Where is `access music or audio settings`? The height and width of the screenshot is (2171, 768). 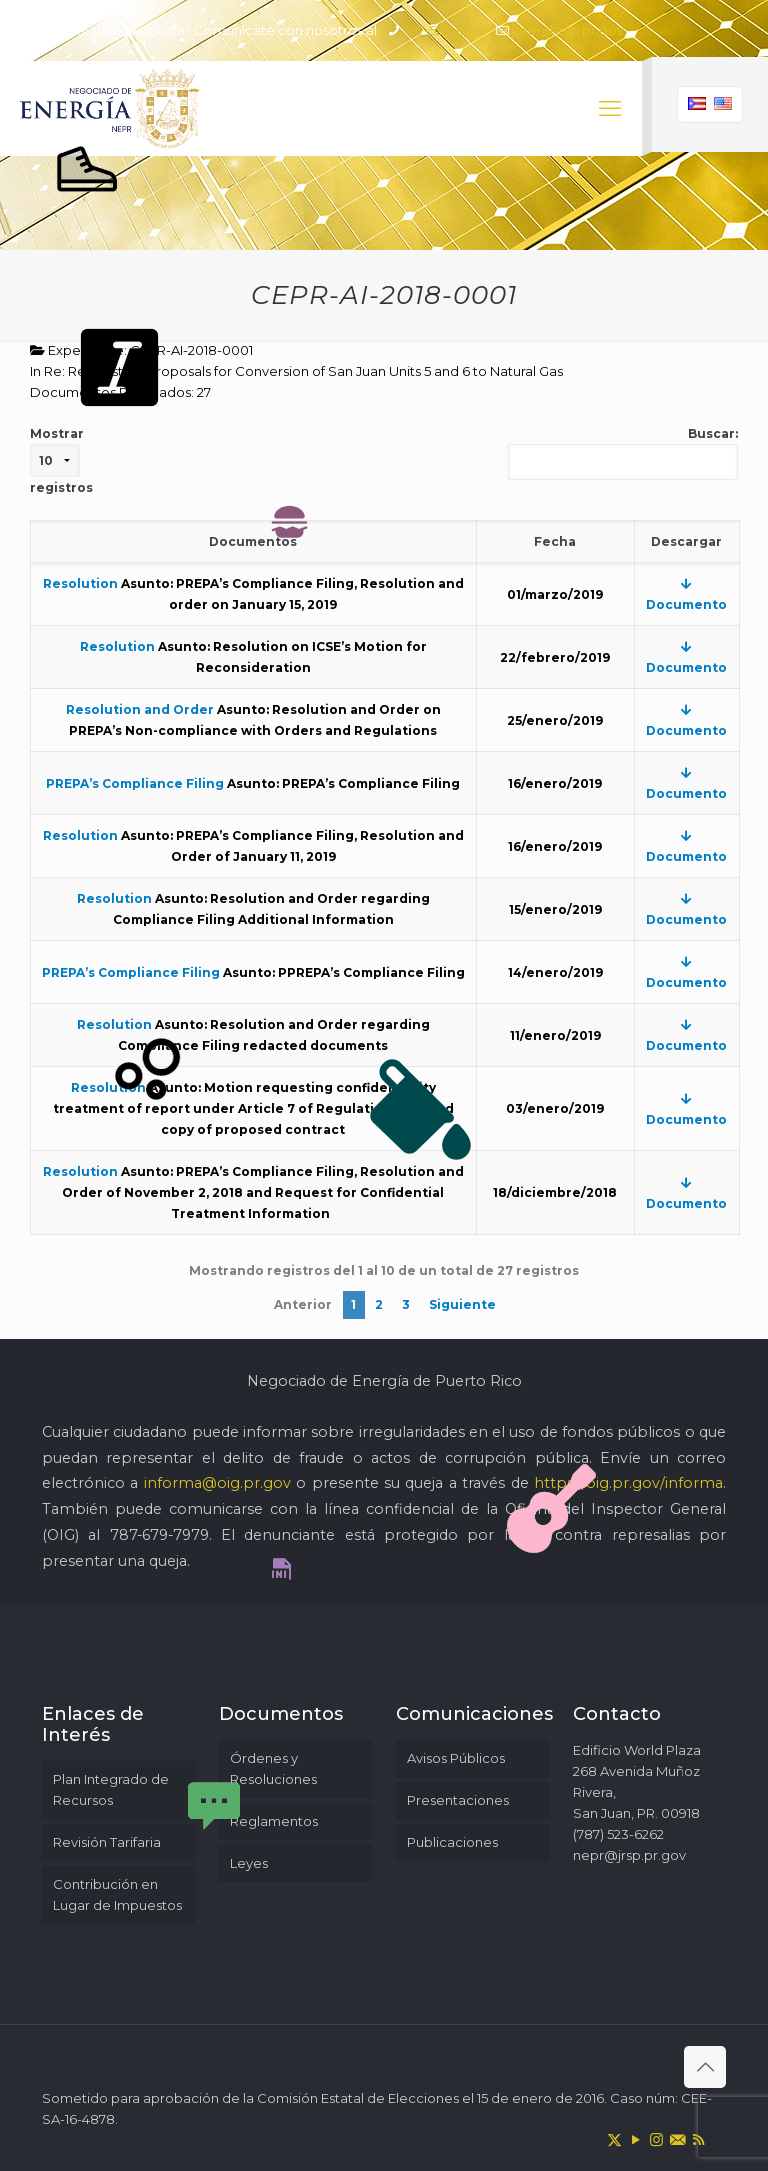
access music or audio settings is located at coordinates (551, 1508).